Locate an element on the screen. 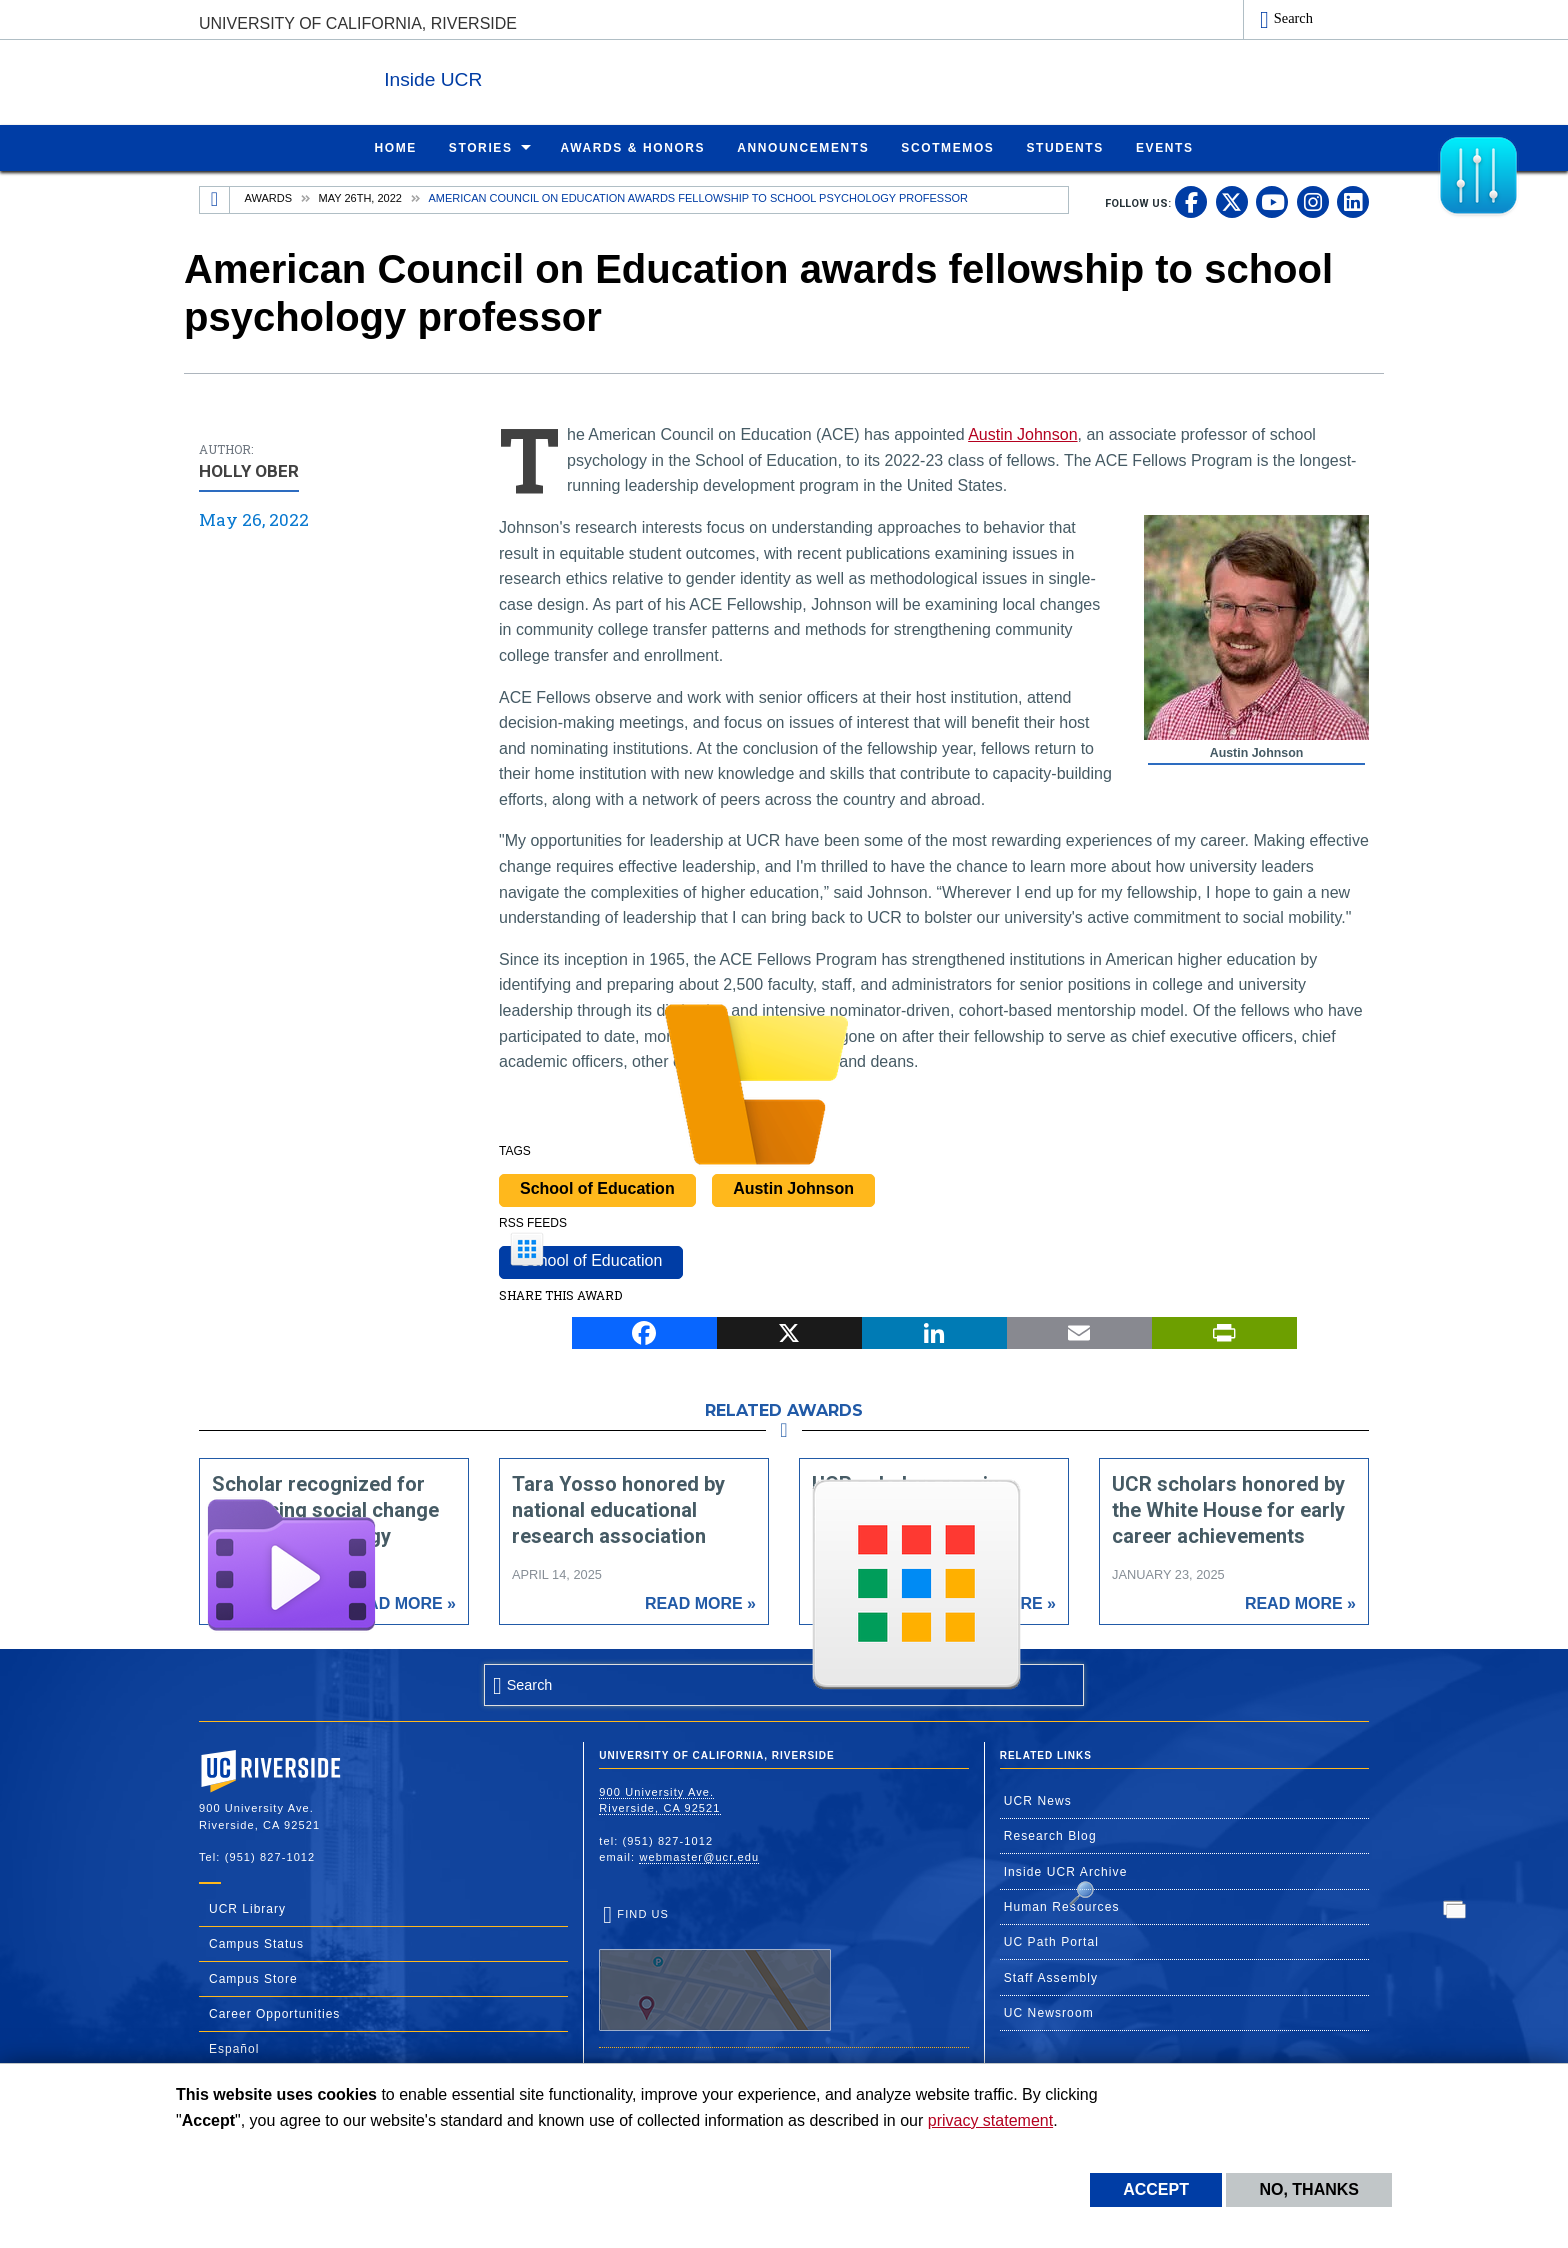 This screenshot has width=1568, height=2248. open easyeffects audio processing app is located at coordinates (1478, 175).